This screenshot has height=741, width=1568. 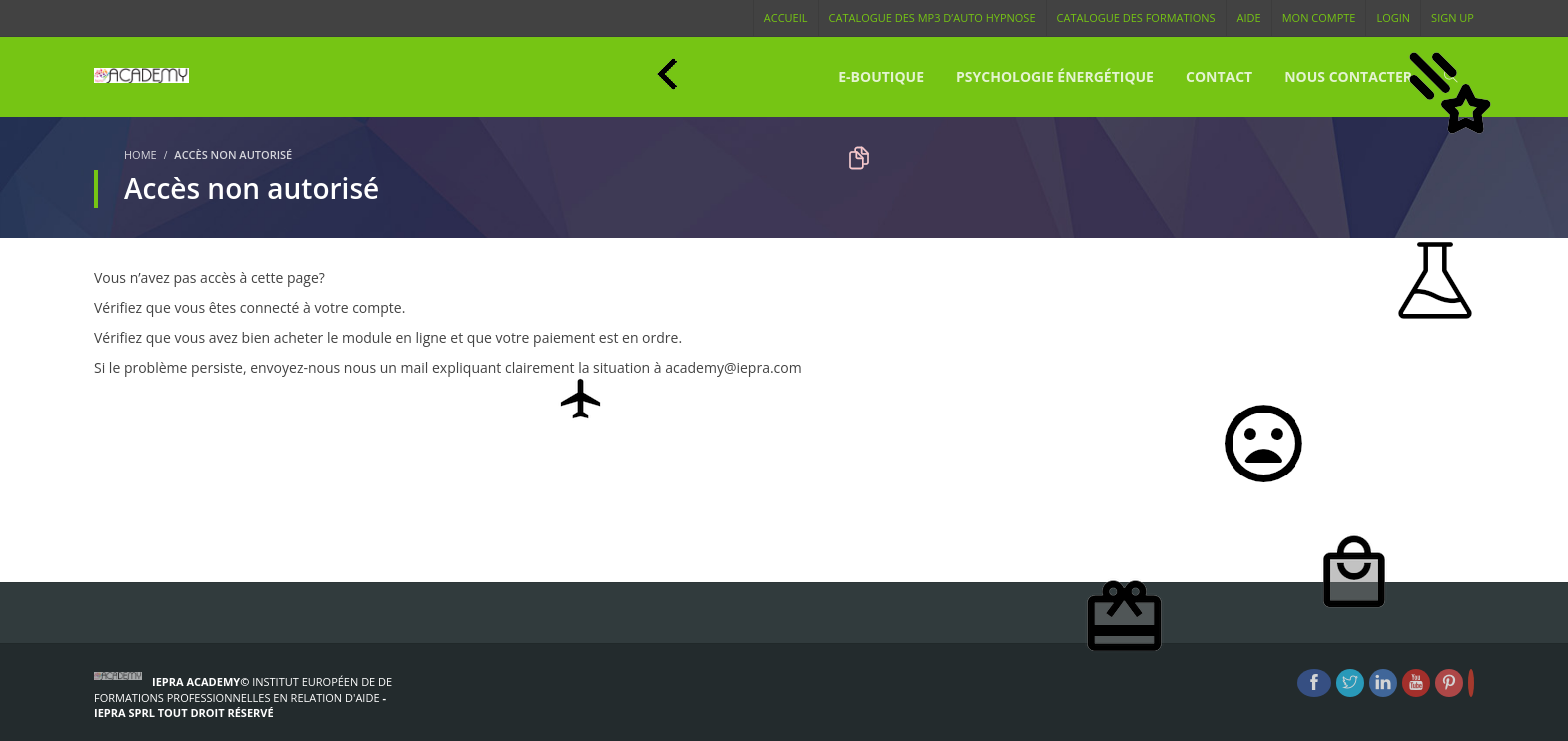 I want to click on access airport or flight information, so click(x=580, y=398).